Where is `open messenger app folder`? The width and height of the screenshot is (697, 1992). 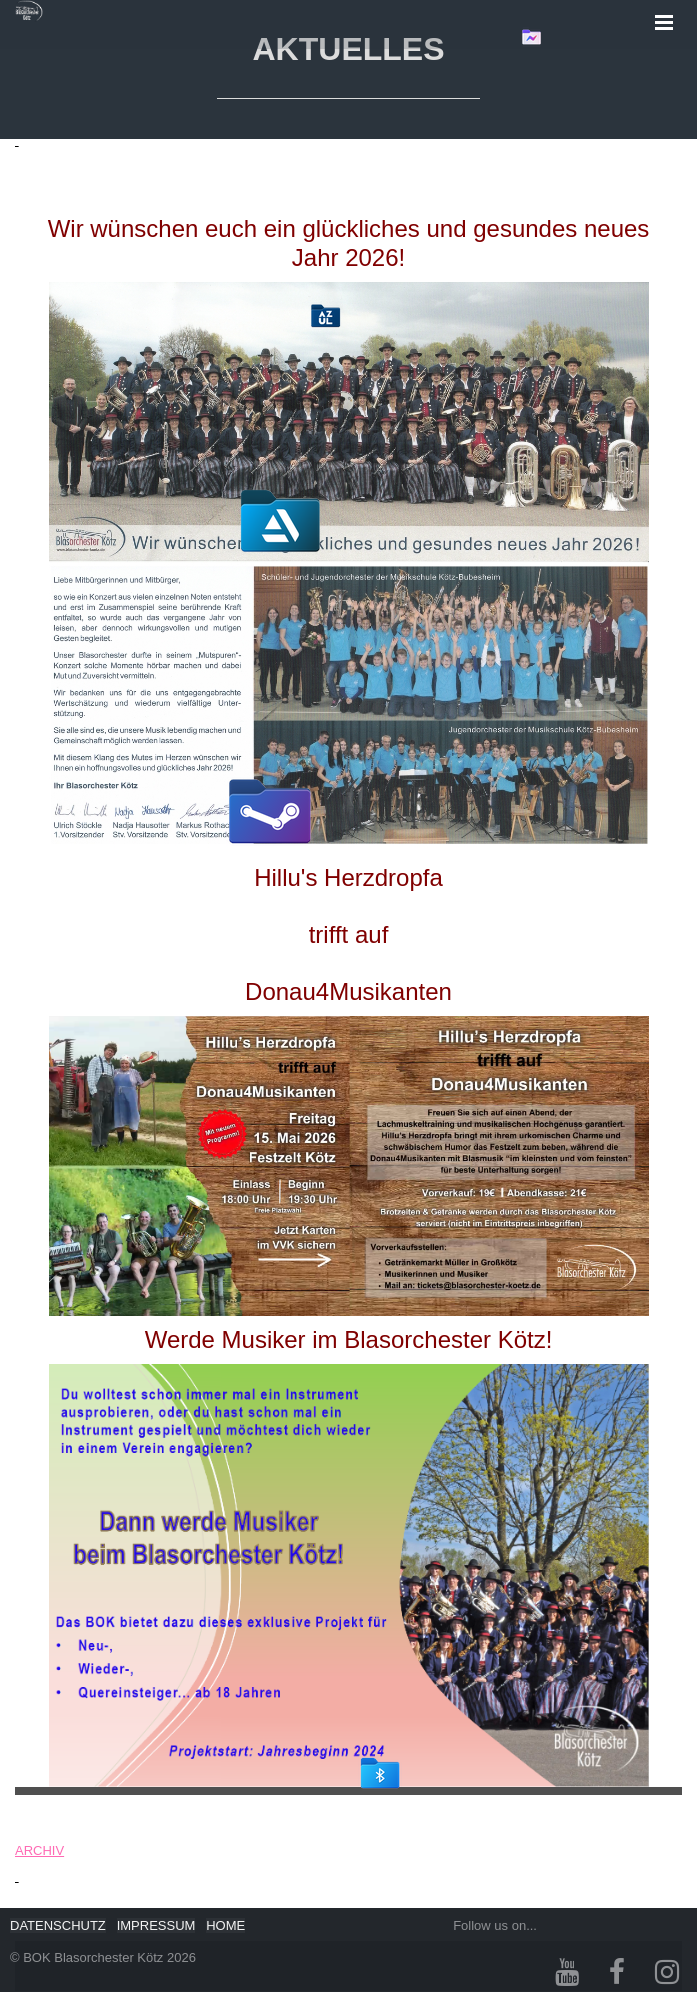
open messenger app folder is located at coordinates (531, 37).